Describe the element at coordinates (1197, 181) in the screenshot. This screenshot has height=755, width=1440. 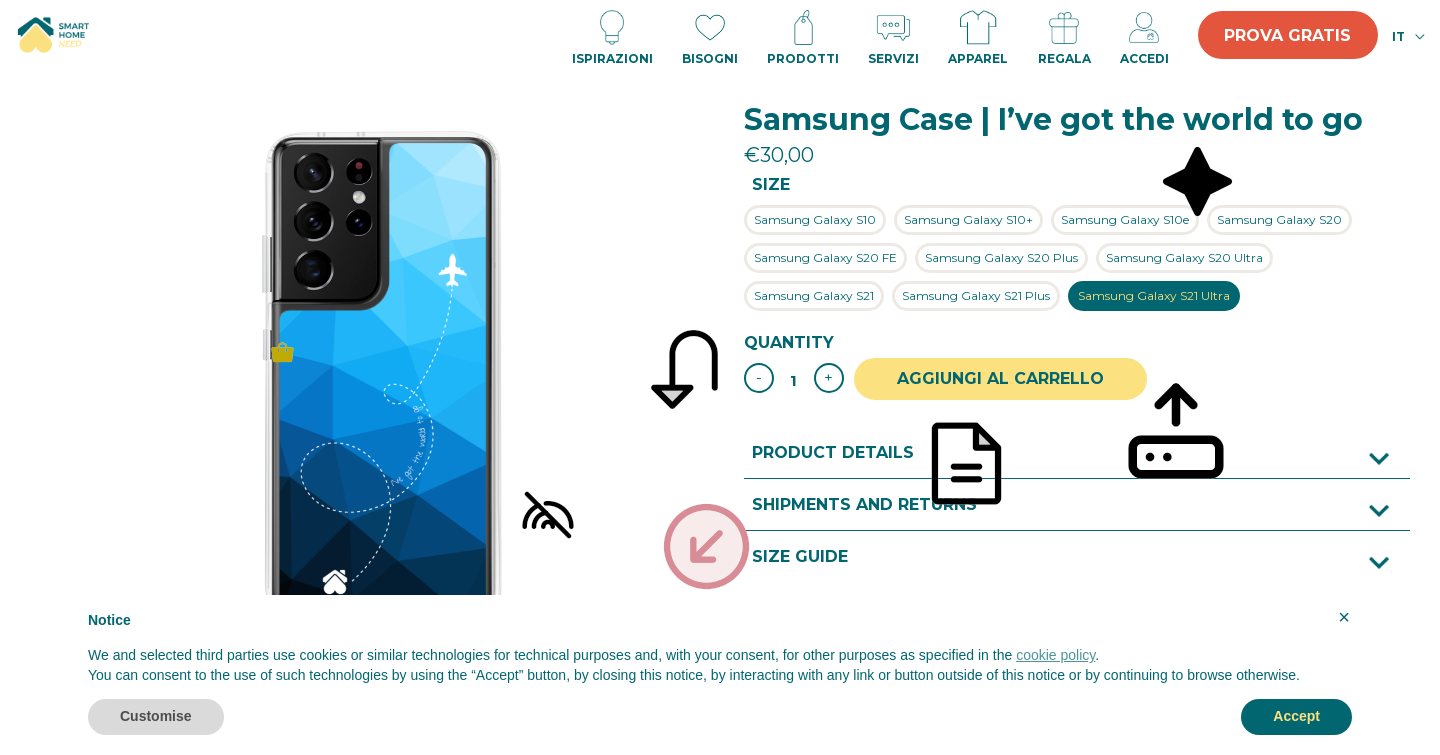
I see `indicates a special or featured item` at that location.